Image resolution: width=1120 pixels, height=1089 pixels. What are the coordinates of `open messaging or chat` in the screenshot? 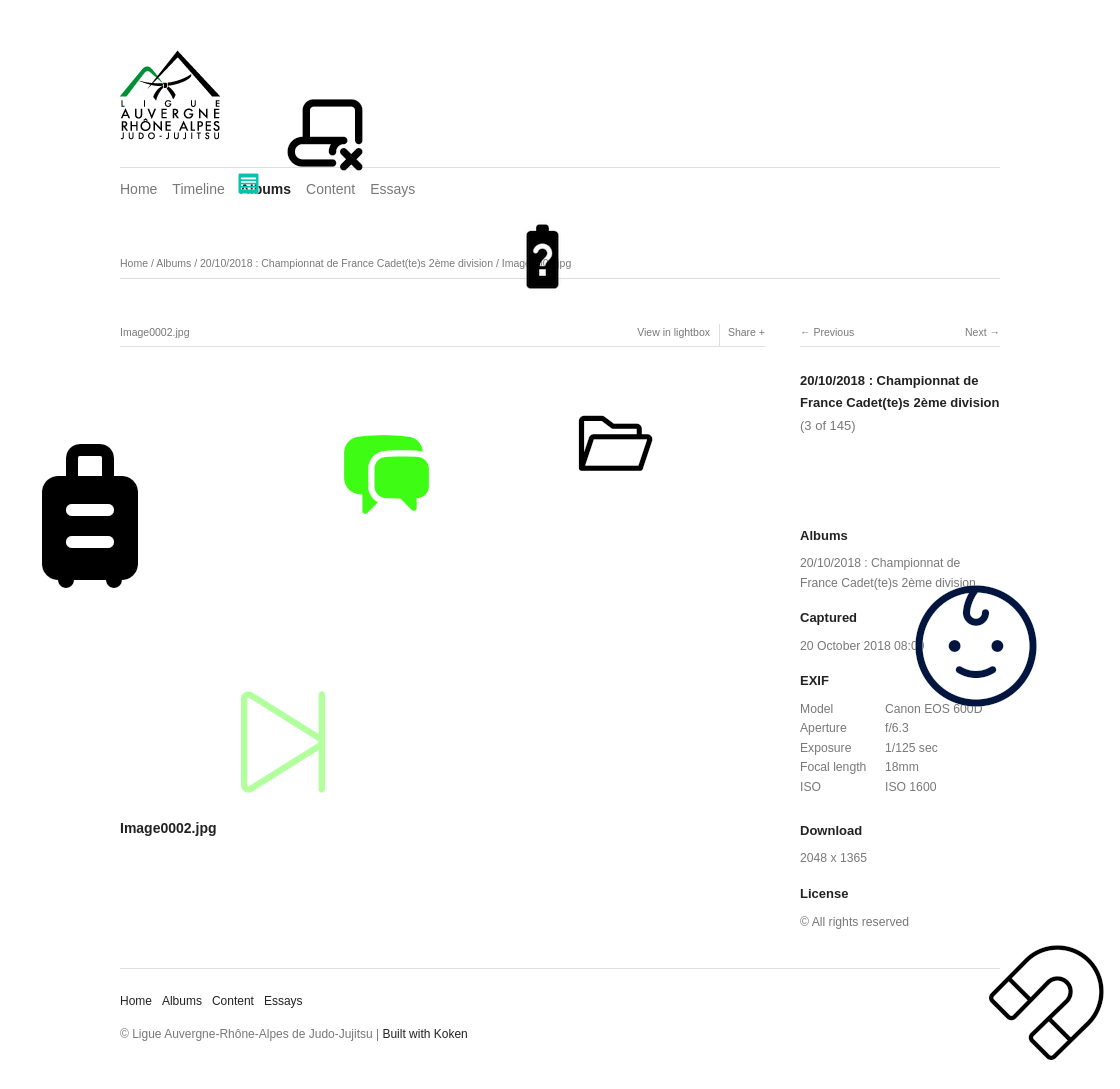 It's located at (386, 474).